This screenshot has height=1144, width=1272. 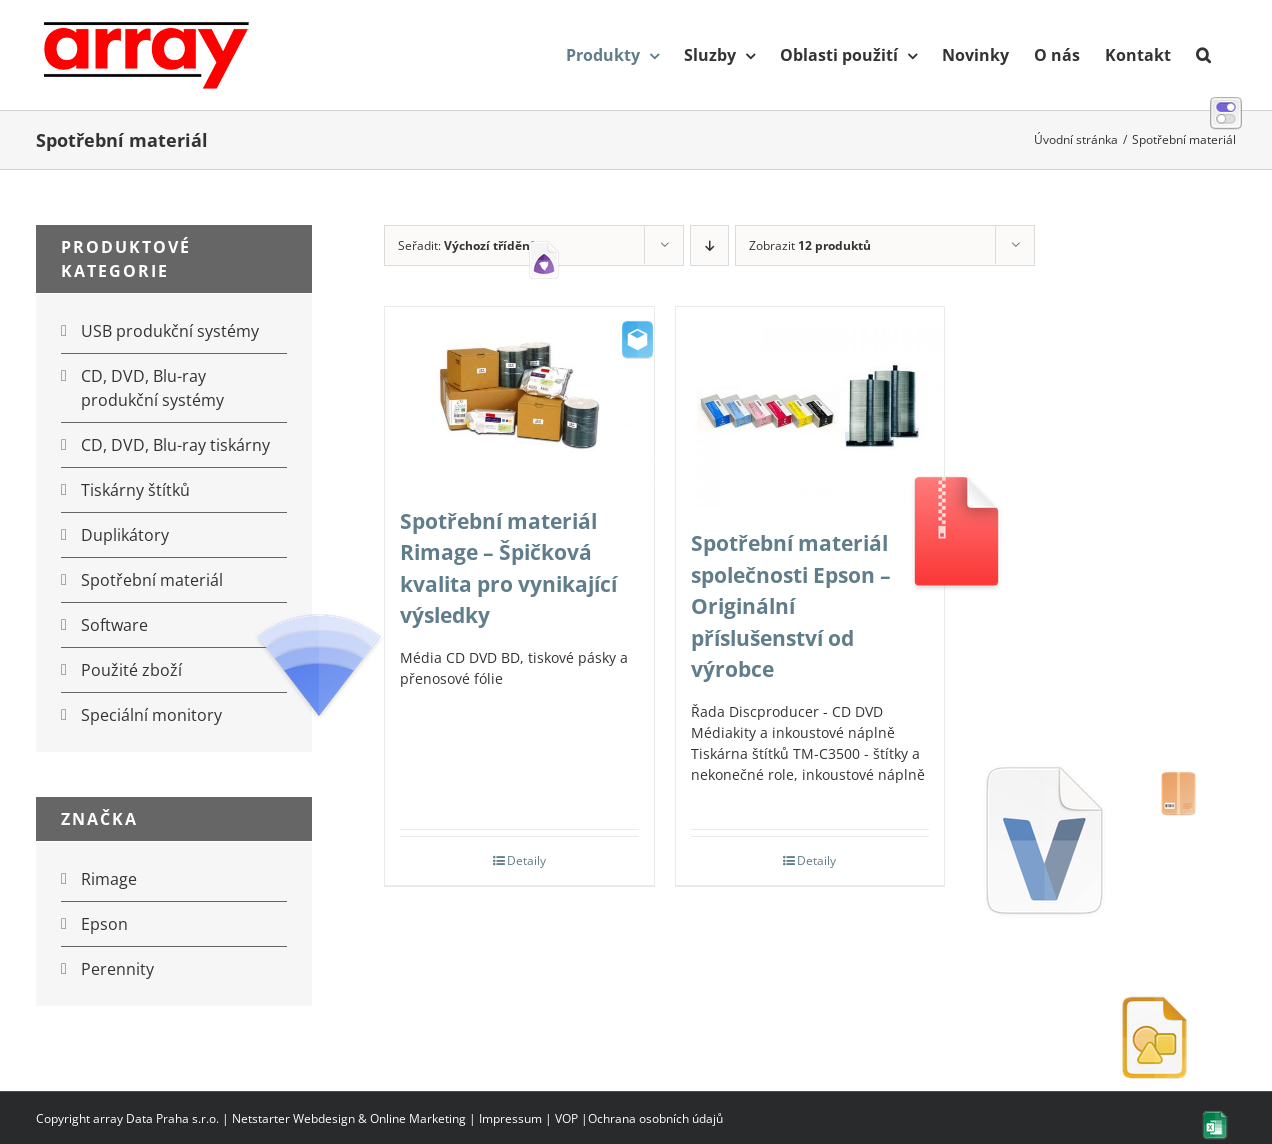 I want to click on a v programming language source file, so click(x=1044, y=840).